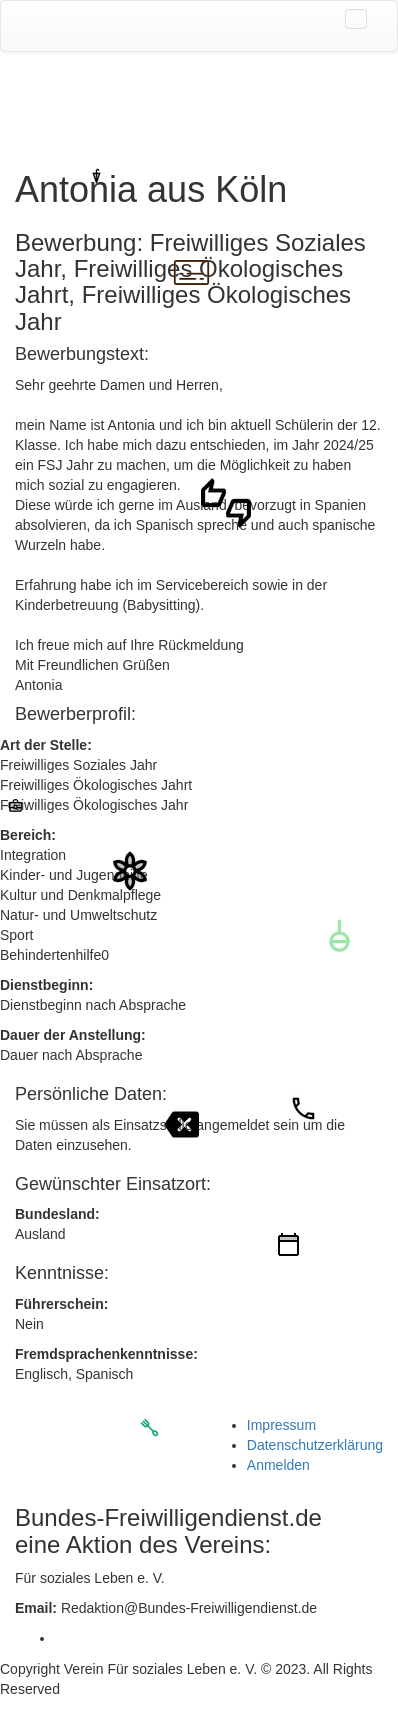 The width and height of the screenshot is (398, 1709). I want to click on rate or provide feedback, so click(226, 503).